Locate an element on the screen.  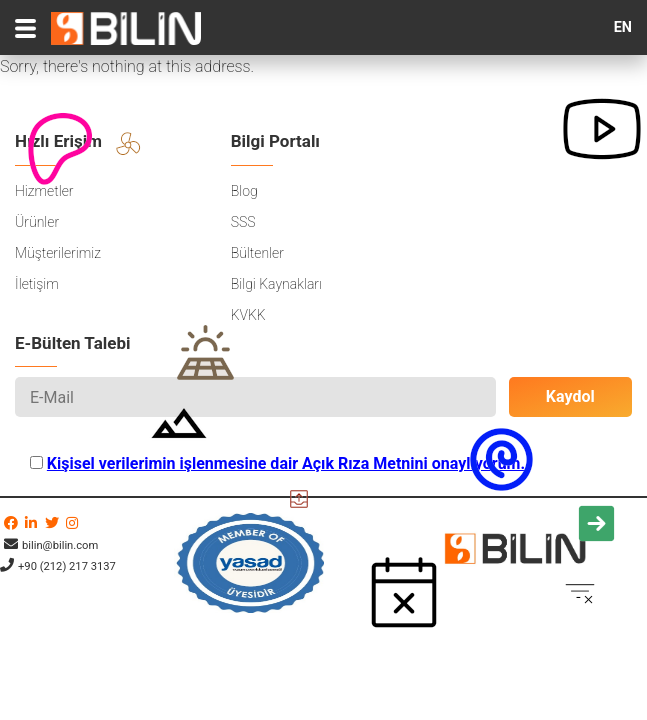
adjust fan or ventilation settings is located at coordinates (128, 145).